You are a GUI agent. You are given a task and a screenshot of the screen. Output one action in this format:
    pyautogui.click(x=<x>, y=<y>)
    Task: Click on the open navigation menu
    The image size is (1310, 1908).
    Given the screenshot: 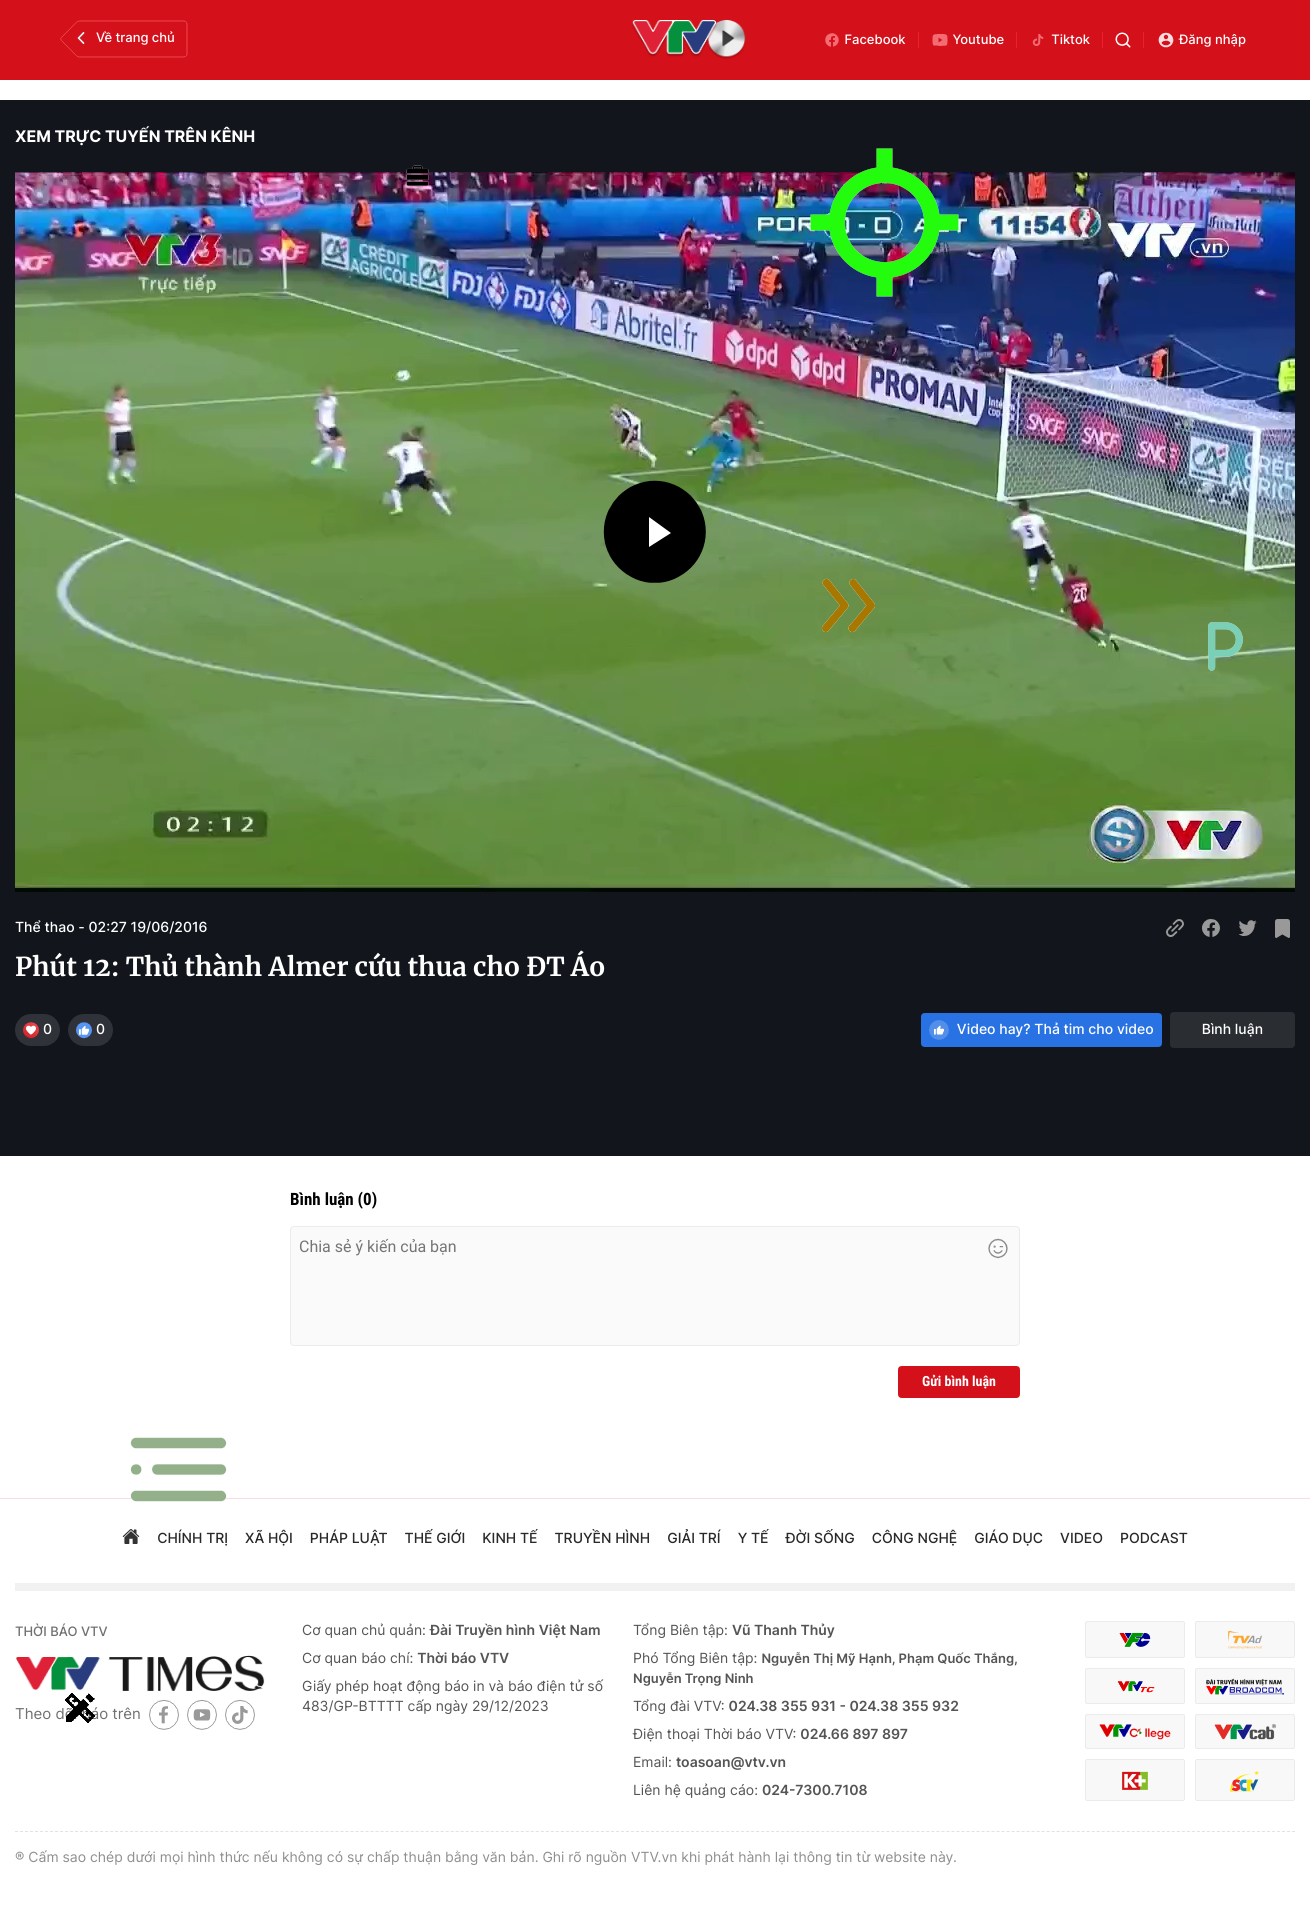 What is the action you would take?
    pyautogui.click(x=178, y=1469)
    